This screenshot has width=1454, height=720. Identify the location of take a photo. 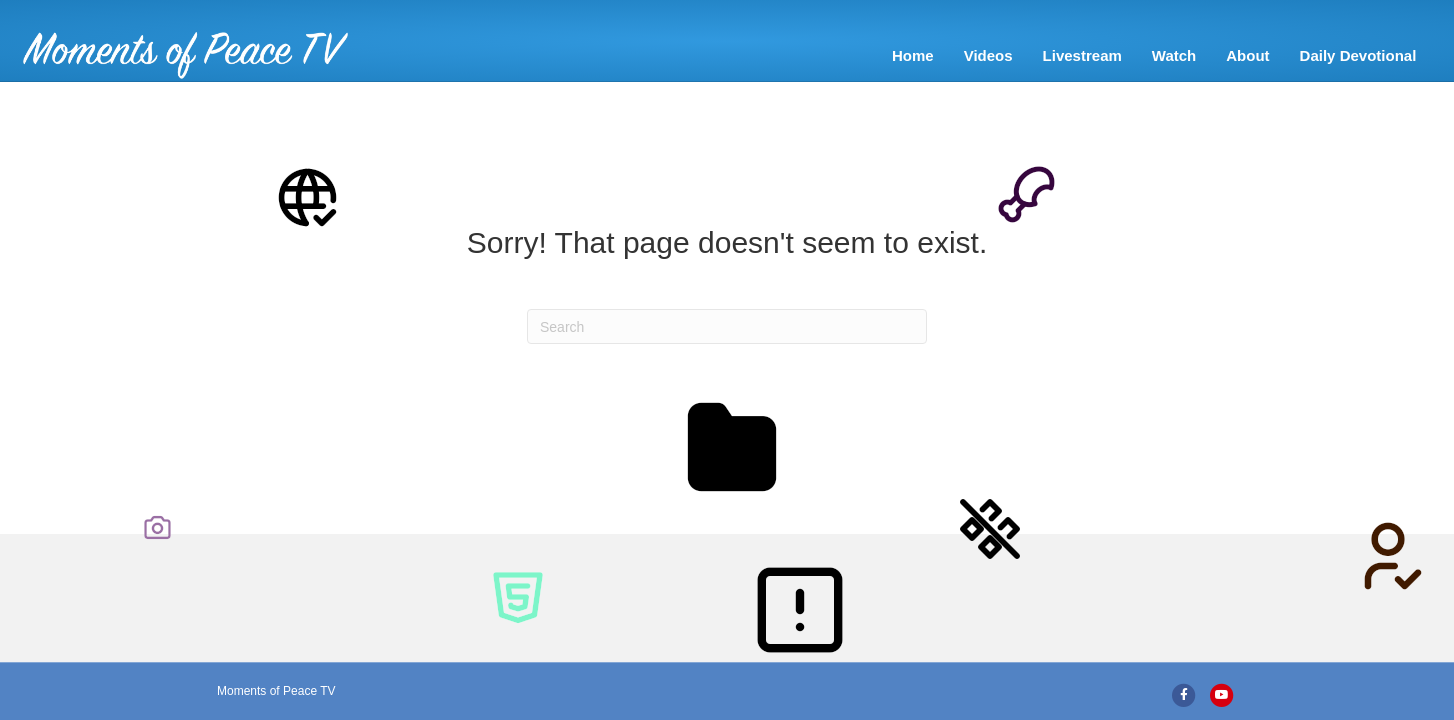
(157, 527).